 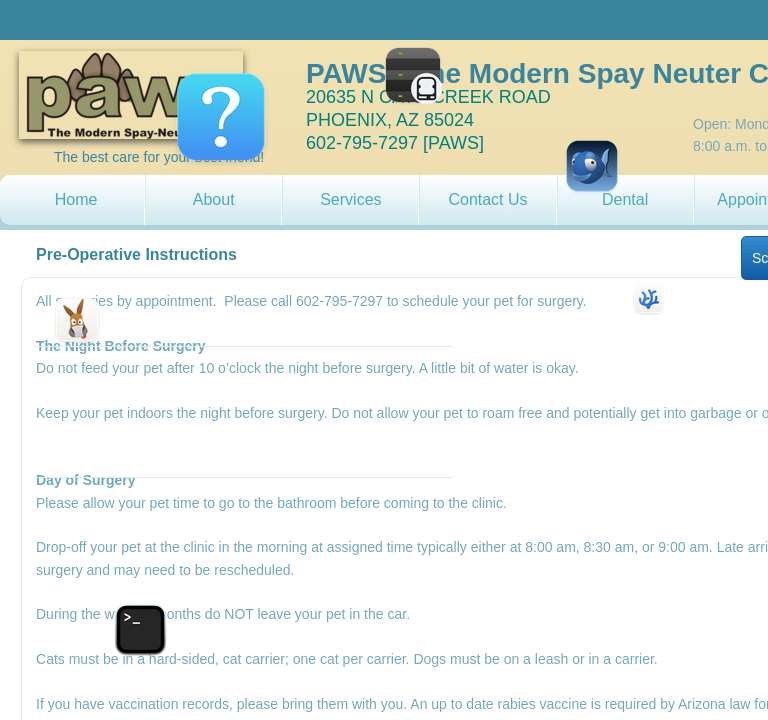 What do you see at coordinates (140, 629) in the screenshot?
I see `open terminal app` at bounding box center [140, 629].